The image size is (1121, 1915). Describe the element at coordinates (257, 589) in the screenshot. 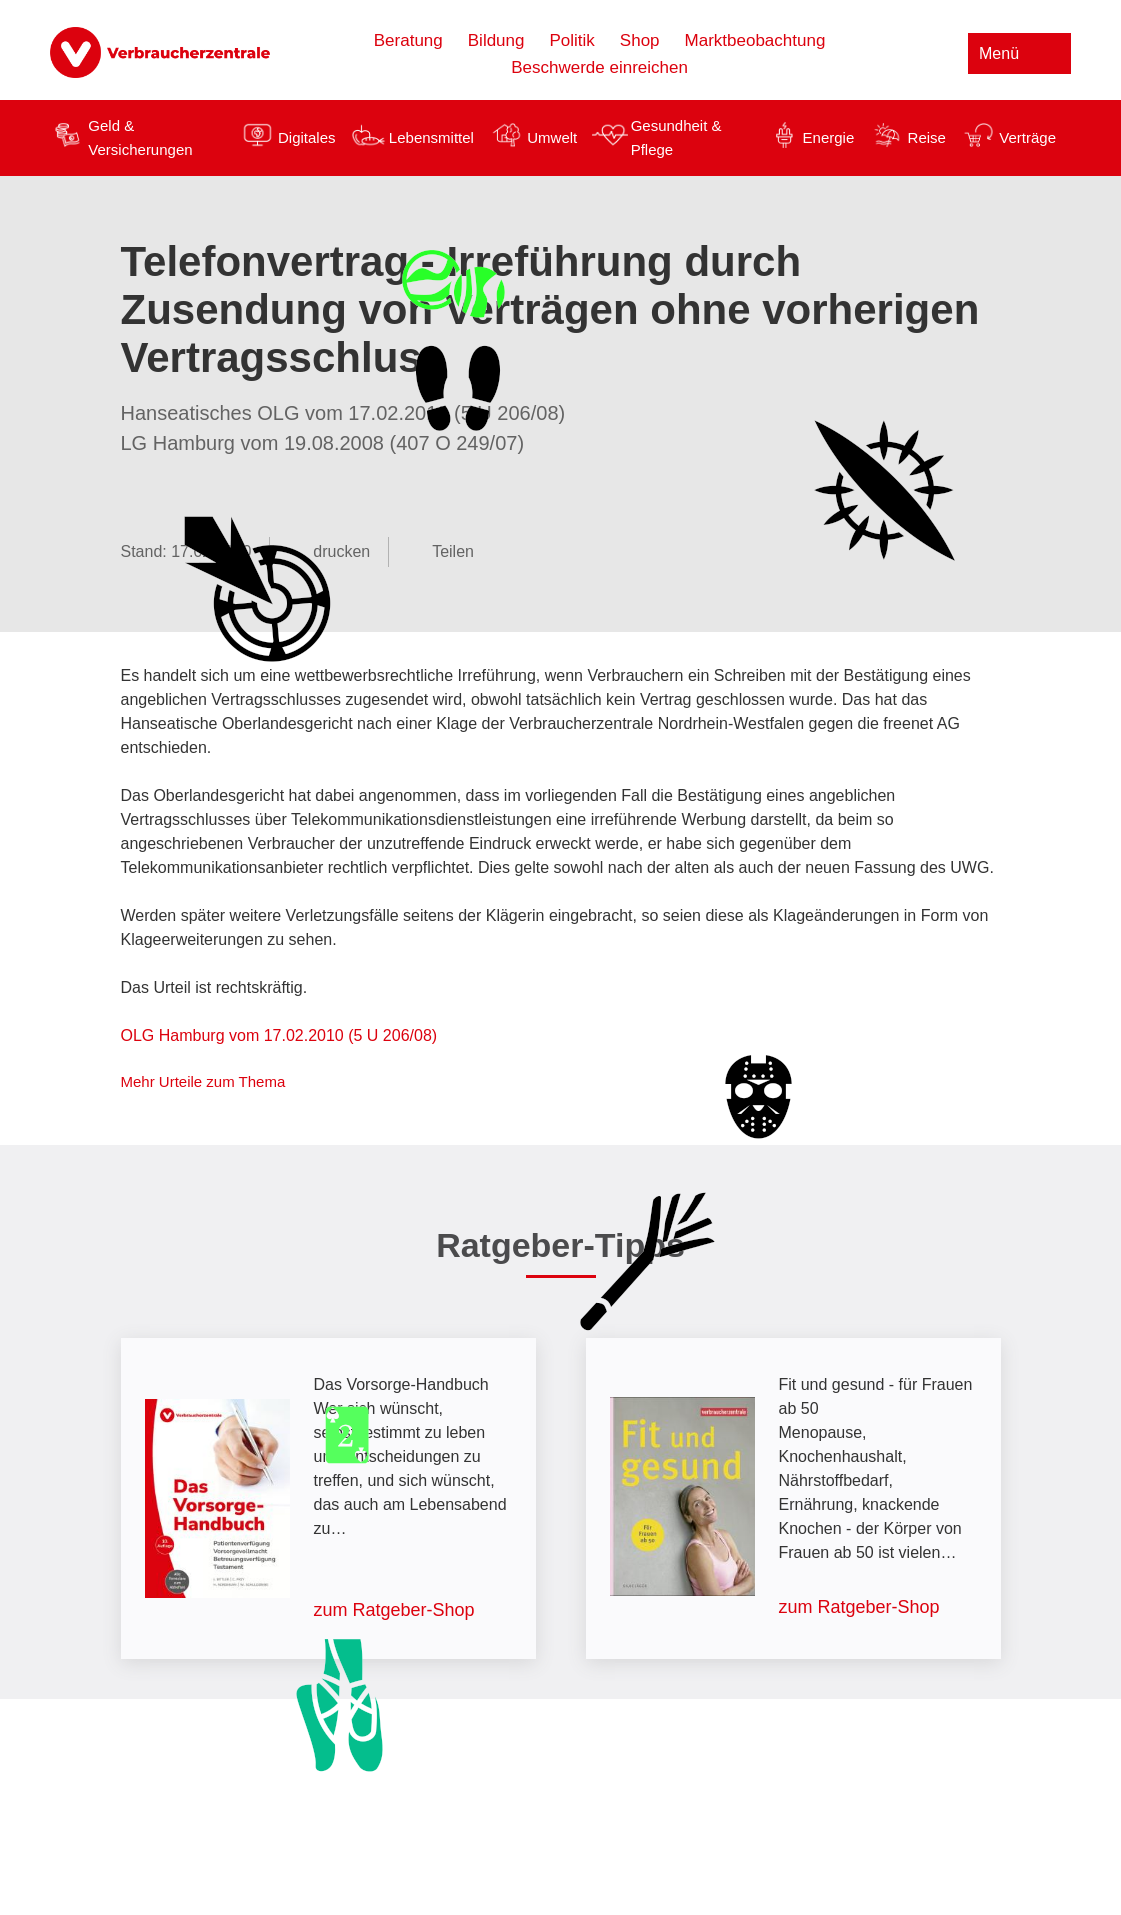

I see `aim or target an objective` at that location.